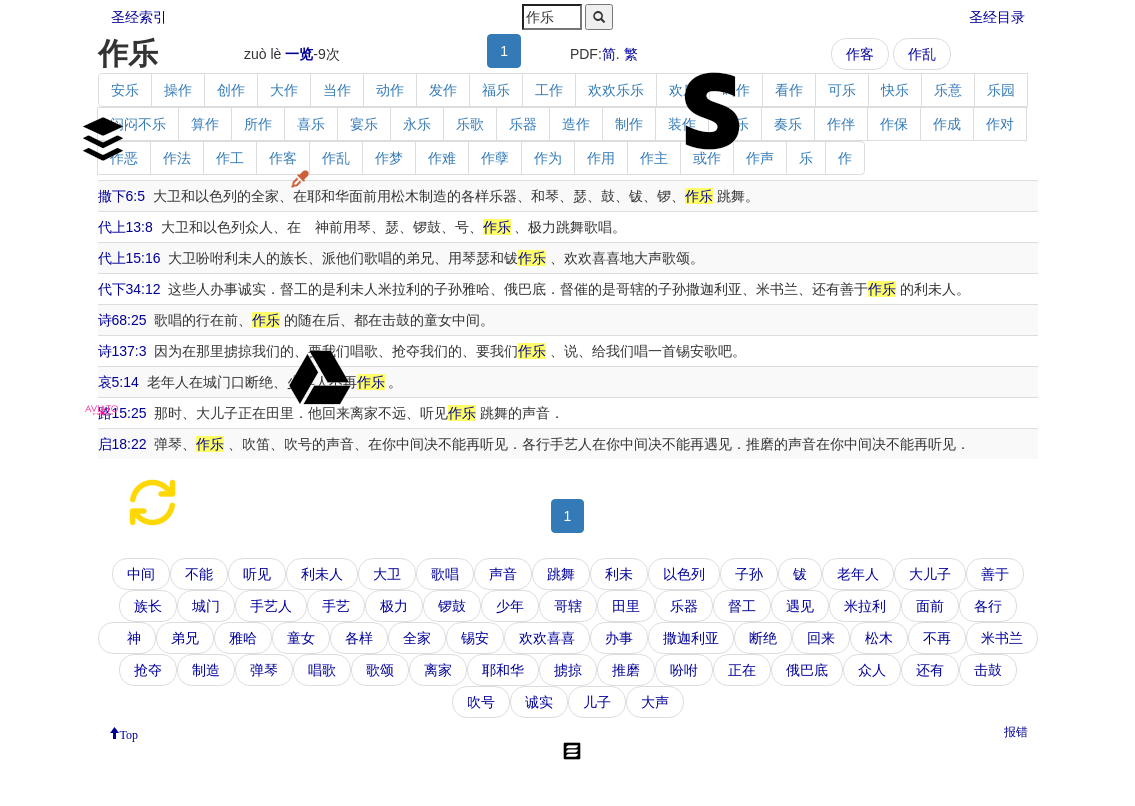 This screenshot has height=806, width=1135. What do you see at coordinates (101, 410) in the screenshot?
I see `aviato company logo from the tv series silicon valley` at bounding box center [101, 410].